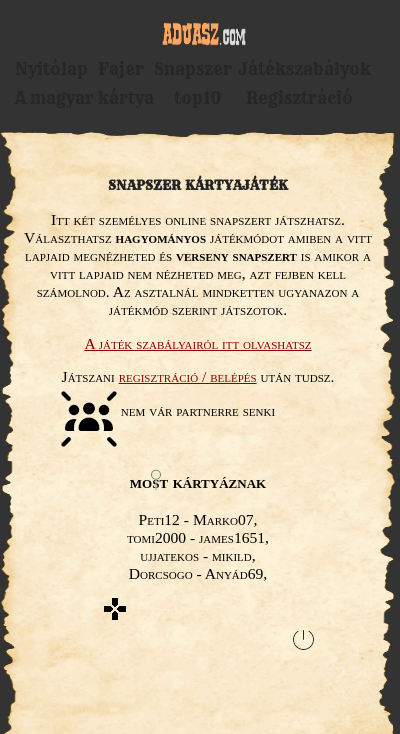  Describe the element at coordinates (89, 419) in the screenshot. I see `view active or highlighted team members` at that location.